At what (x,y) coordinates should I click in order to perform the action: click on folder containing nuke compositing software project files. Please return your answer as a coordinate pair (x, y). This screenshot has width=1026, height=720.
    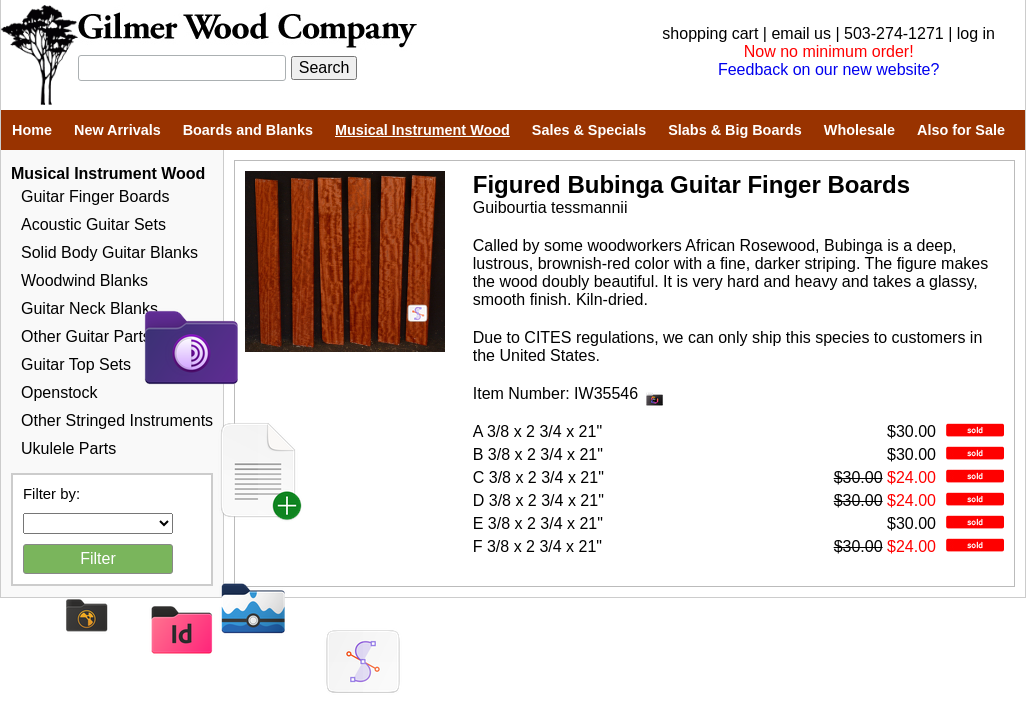
    Looking at the image, I should click on (86, 616).